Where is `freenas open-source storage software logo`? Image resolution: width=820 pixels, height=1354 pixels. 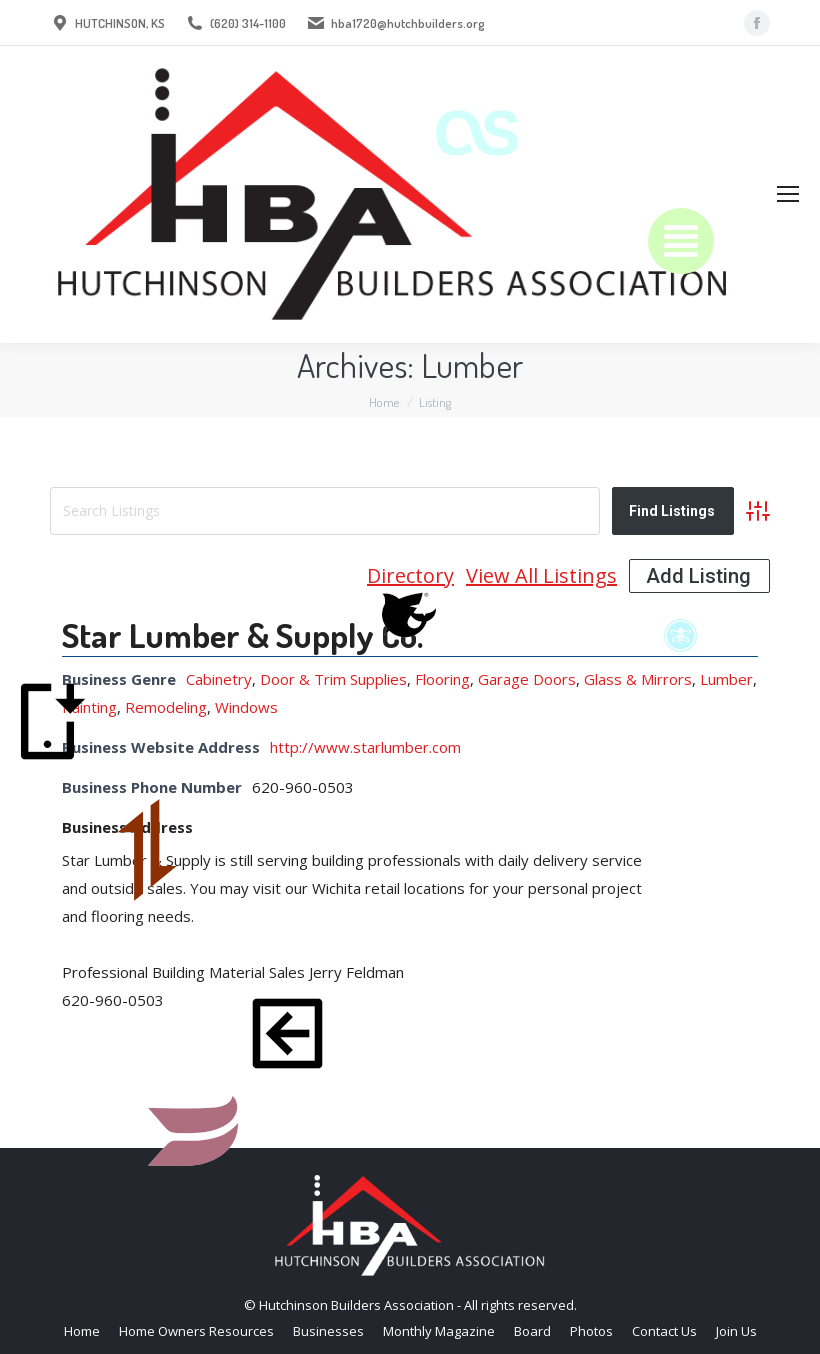
freenas open-source storage software logo is located at coordinates (409, 615).